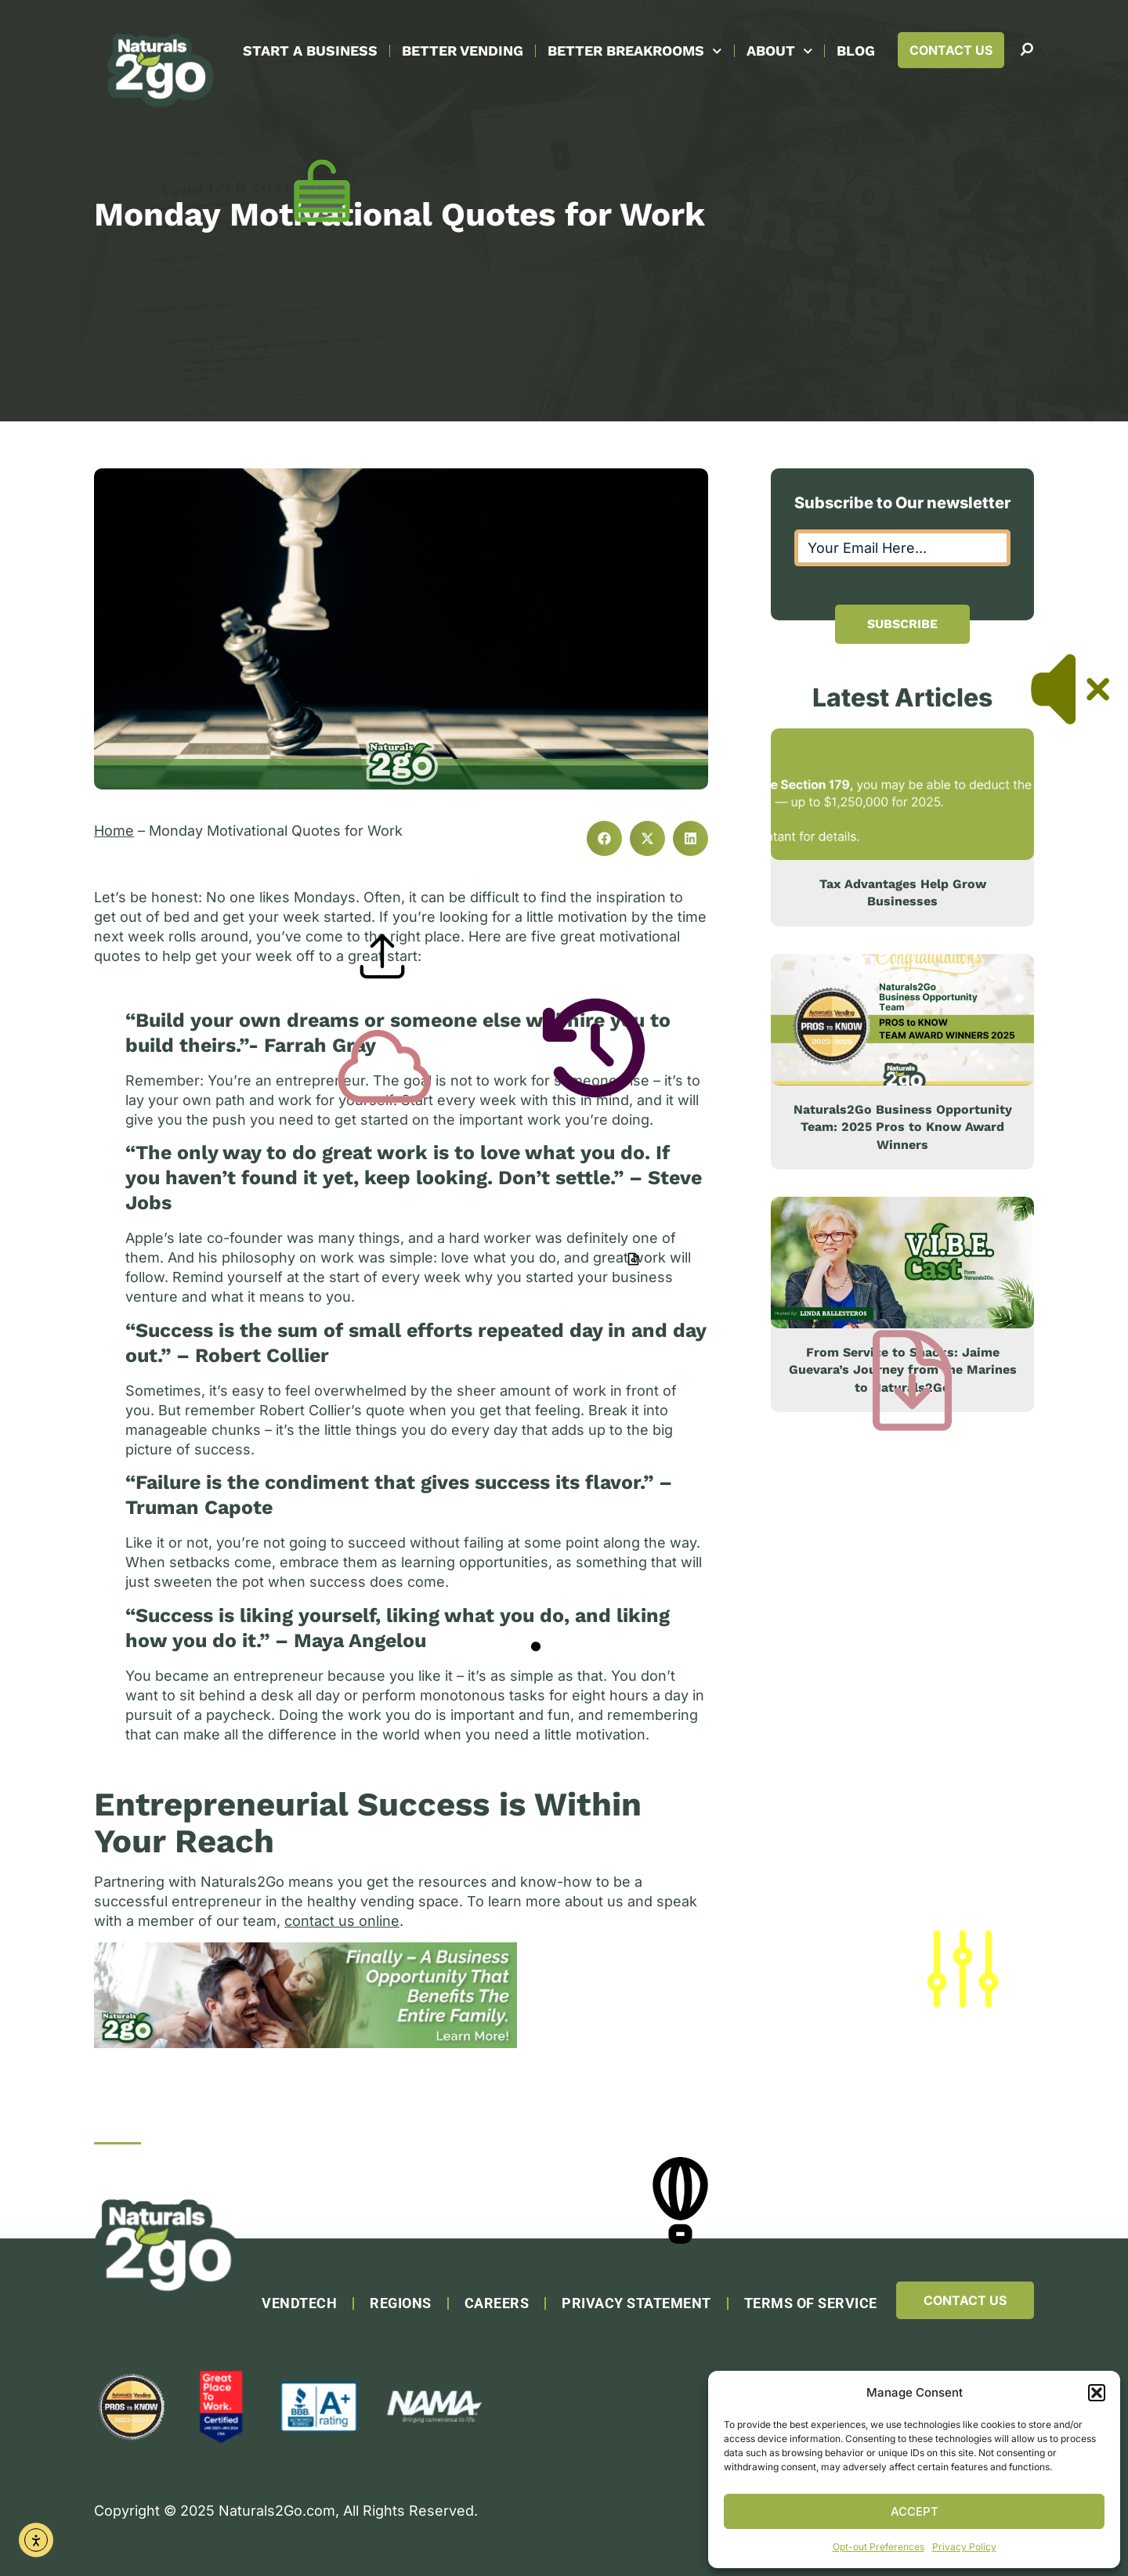  What do you see at coordinates (963, 1969) in the screenshot?
I see `adjust settings or preferences` at bounding box center [963, 1969].